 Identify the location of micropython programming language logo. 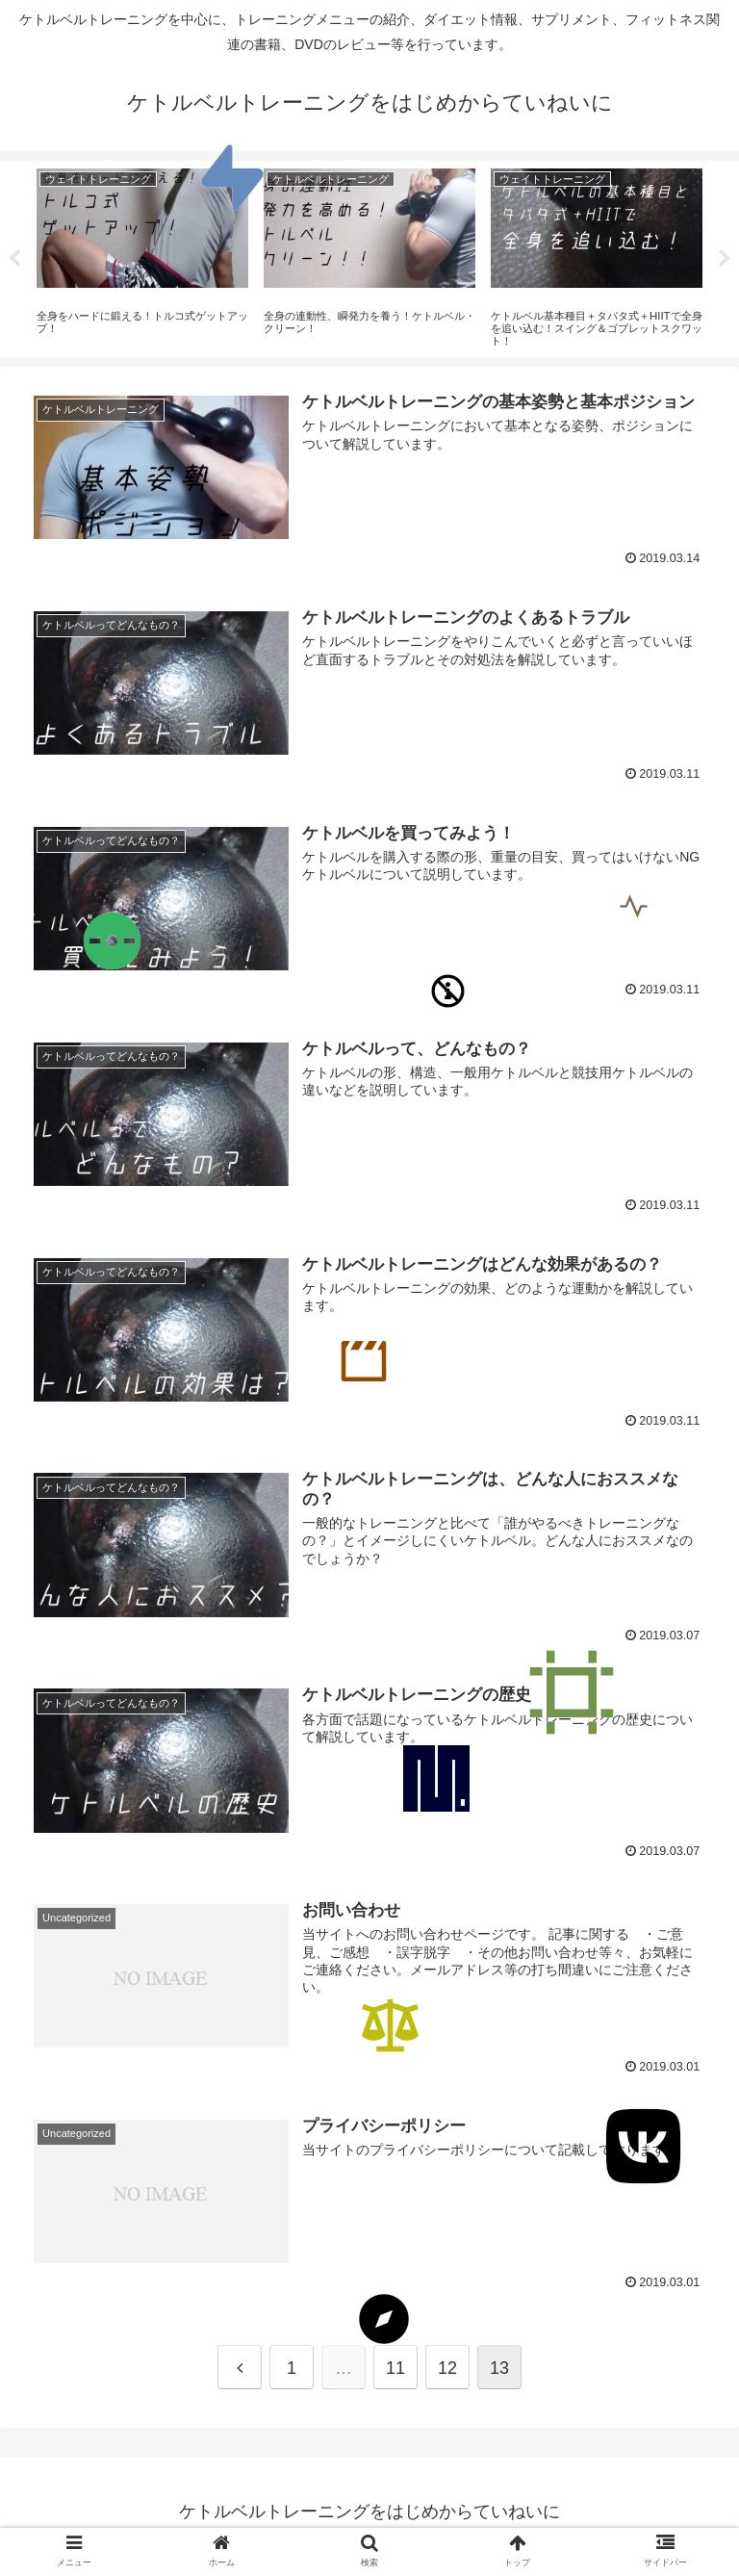
(436, 1778).